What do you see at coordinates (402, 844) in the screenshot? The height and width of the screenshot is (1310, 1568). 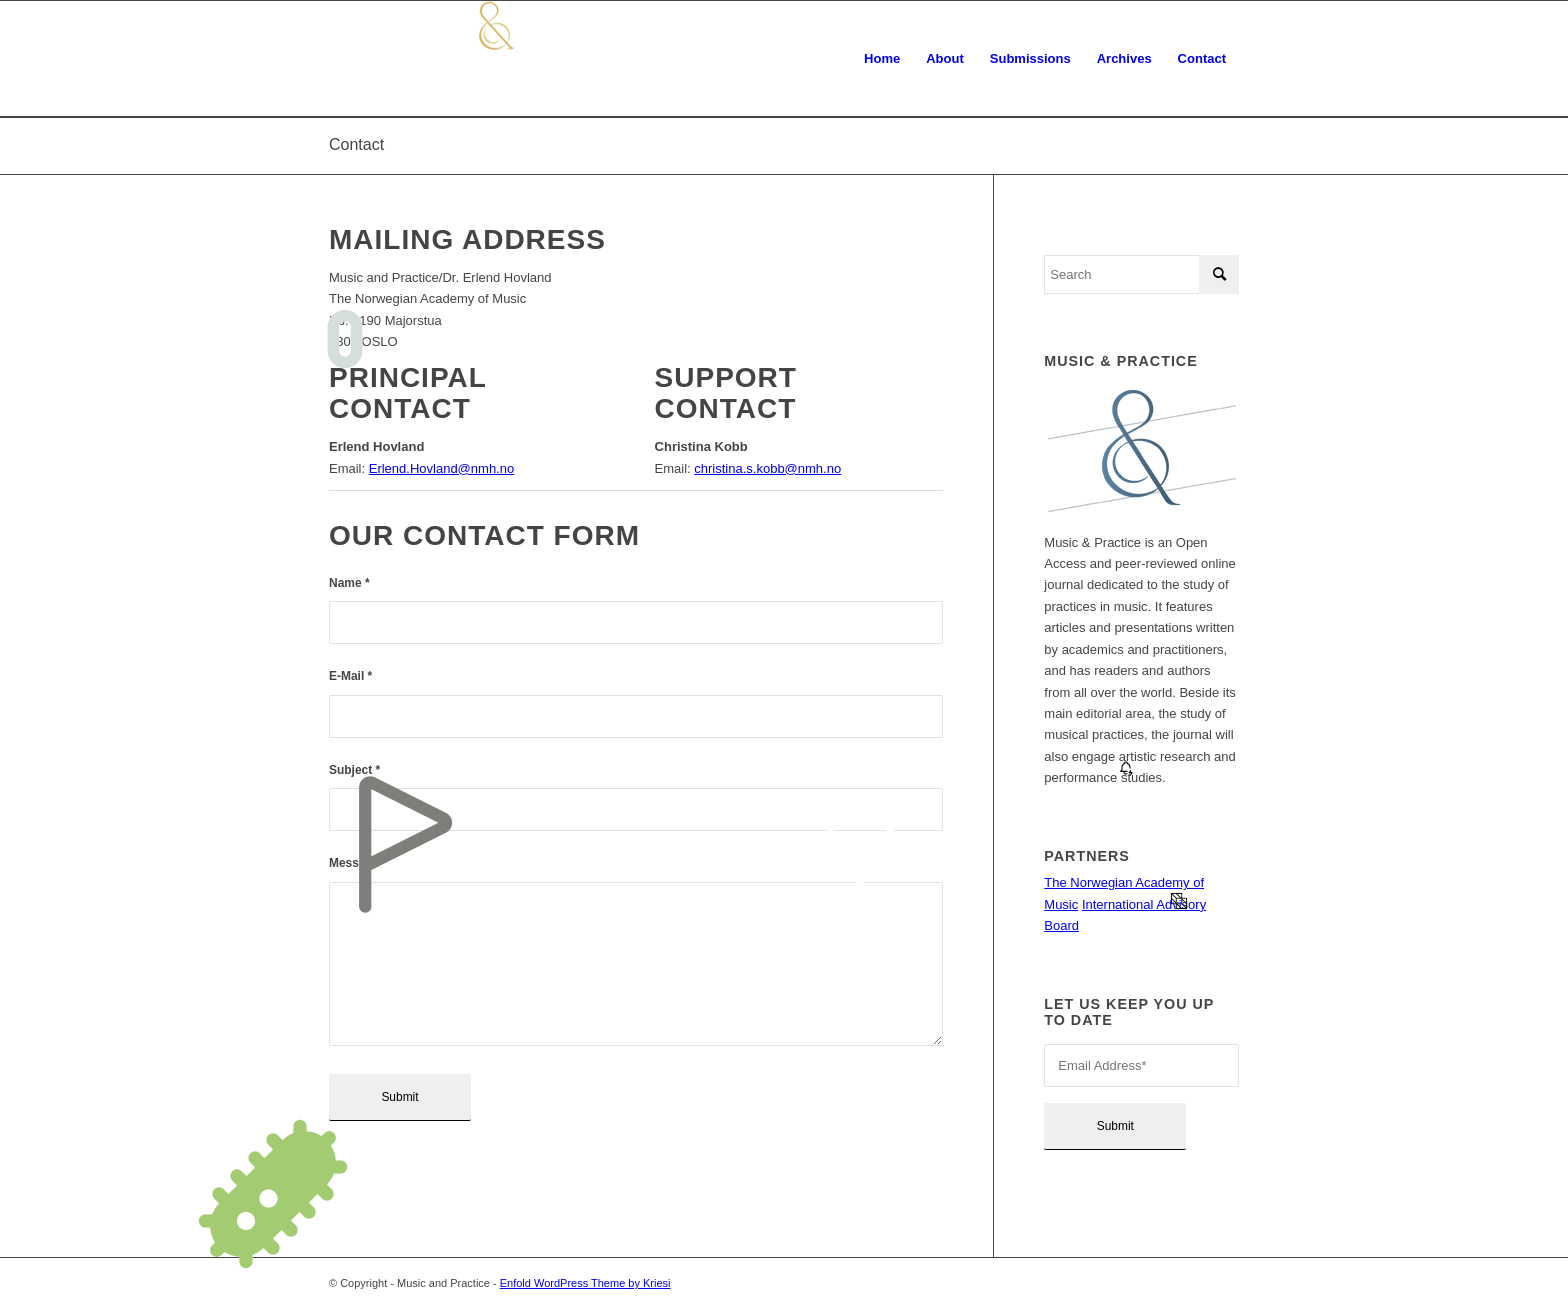 I see `flag or mark an item for review` at bounding box center [402, 844].